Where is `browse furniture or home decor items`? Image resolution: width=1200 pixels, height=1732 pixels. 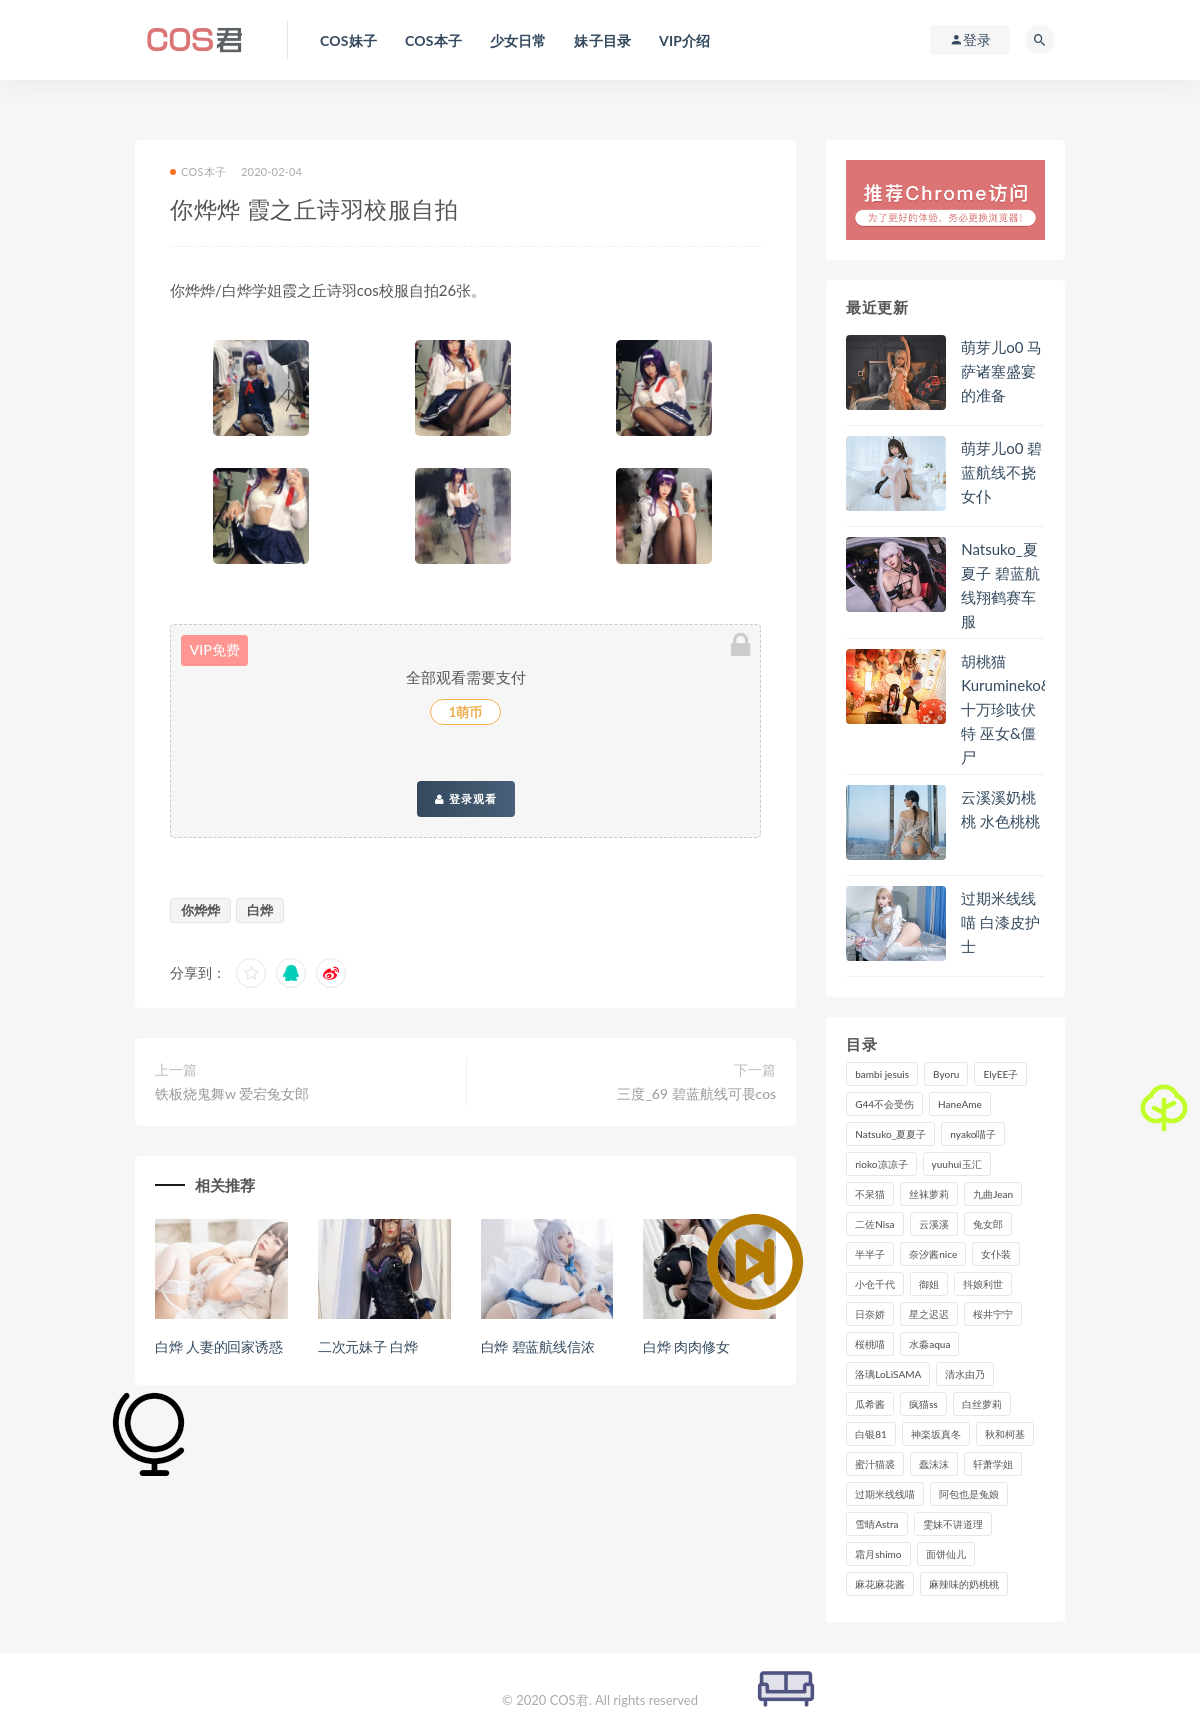 browse furniture or home decor items is located at coordinates (786, 1688).